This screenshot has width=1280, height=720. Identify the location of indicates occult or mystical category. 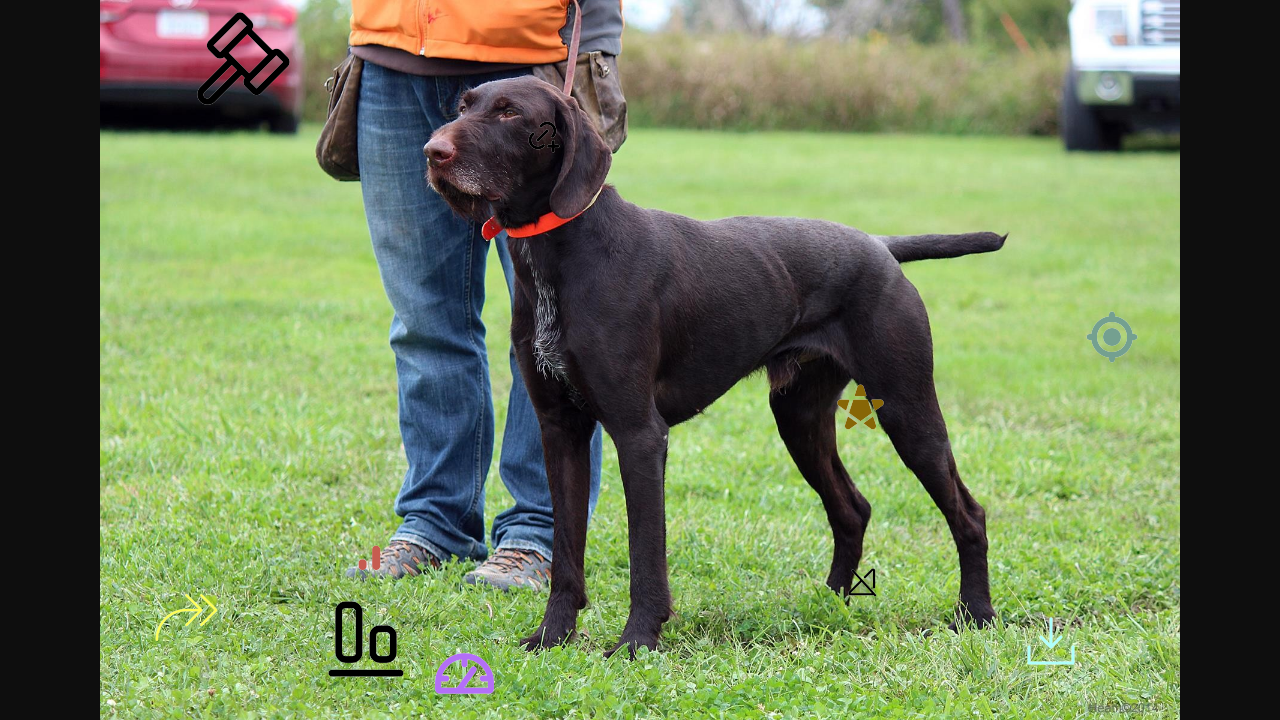
(860, 409).